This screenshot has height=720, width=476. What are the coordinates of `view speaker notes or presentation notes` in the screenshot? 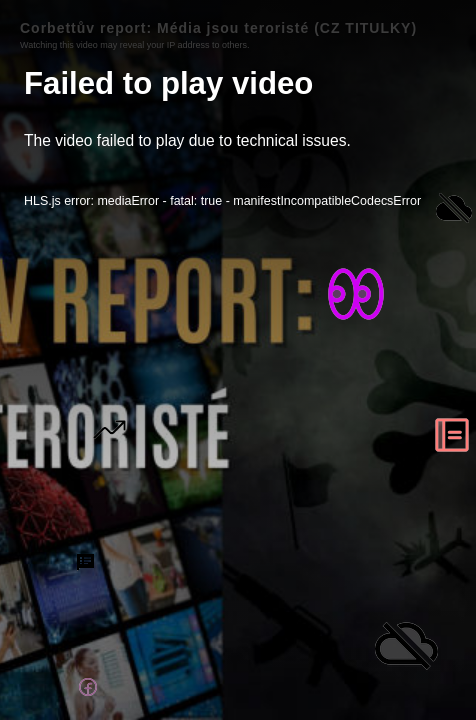 It's located at (85, 562).